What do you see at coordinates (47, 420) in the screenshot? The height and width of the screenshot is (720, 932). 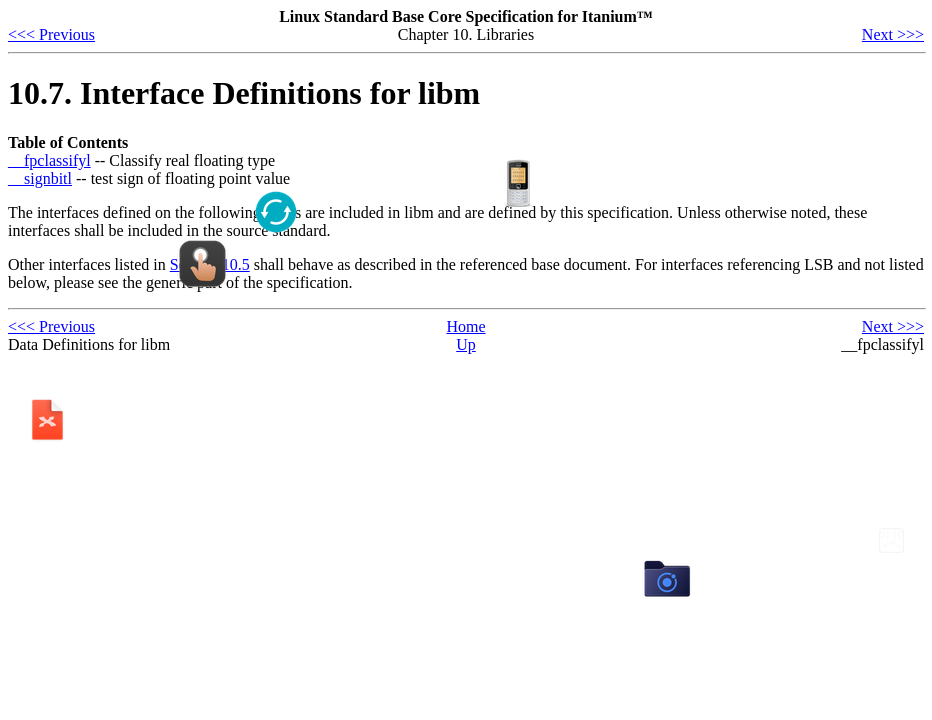 I see `open an xmind mind mapping file` at bounding box center [47, 420].